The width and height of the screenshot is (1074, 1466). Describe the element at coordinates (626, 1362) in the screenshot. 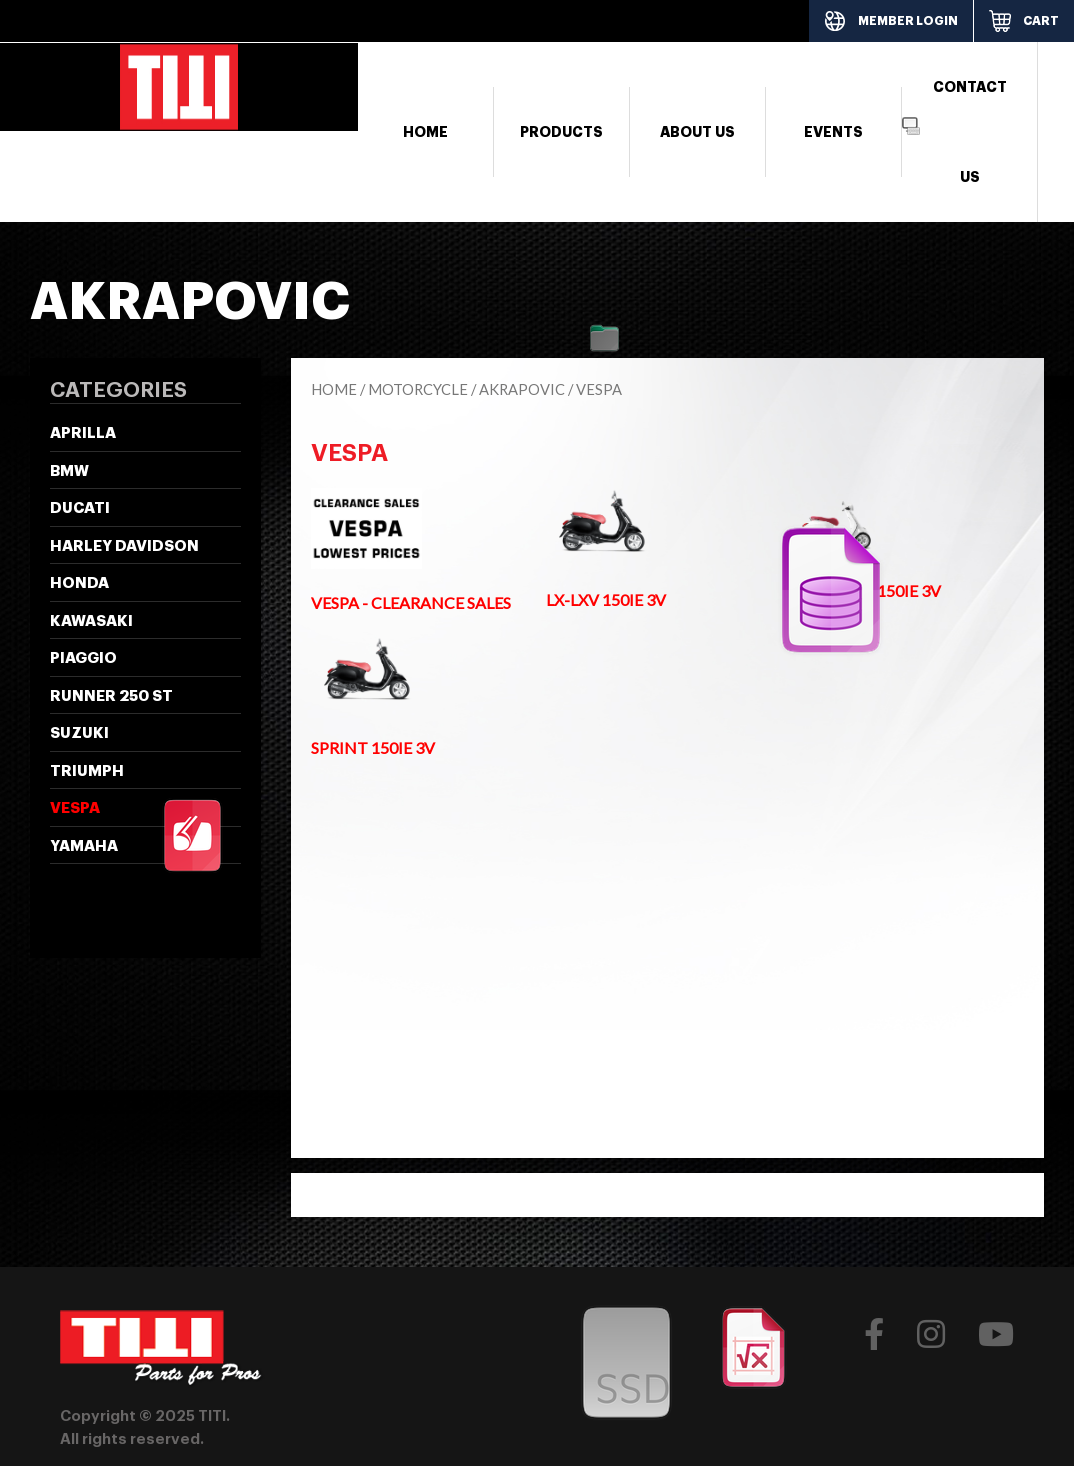

I see `indicates a solid state drive (SSD) storage device` at that location.